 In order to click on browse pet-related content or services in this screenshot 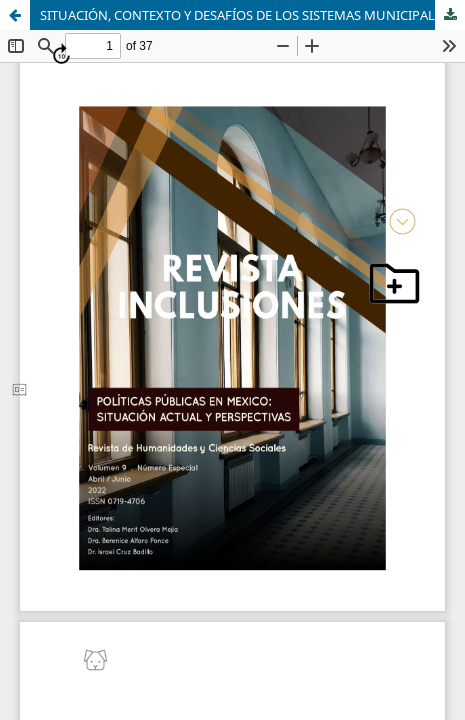, I will do `click(95, 660)`.